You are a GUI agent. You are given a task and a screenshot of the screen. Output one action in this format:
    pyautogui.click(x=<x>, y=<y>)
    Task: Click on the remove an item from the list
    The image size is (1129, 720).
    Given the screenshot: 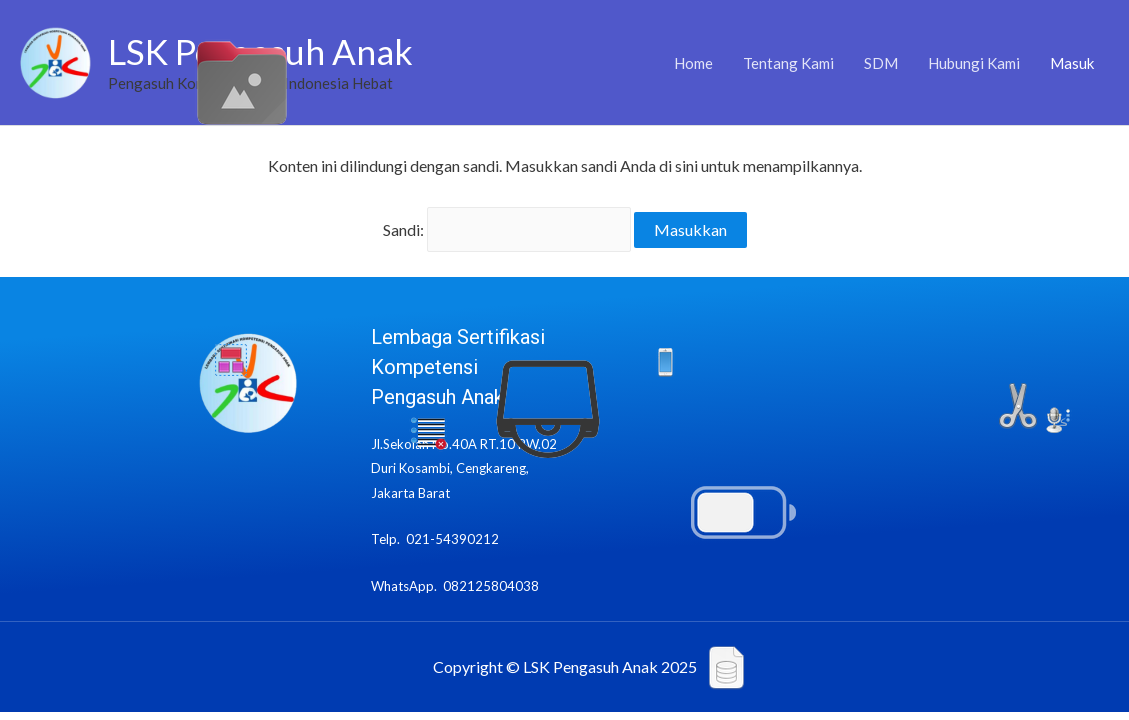 What is the action you would take?
    pyautogui.click(x=428, y=432)
    